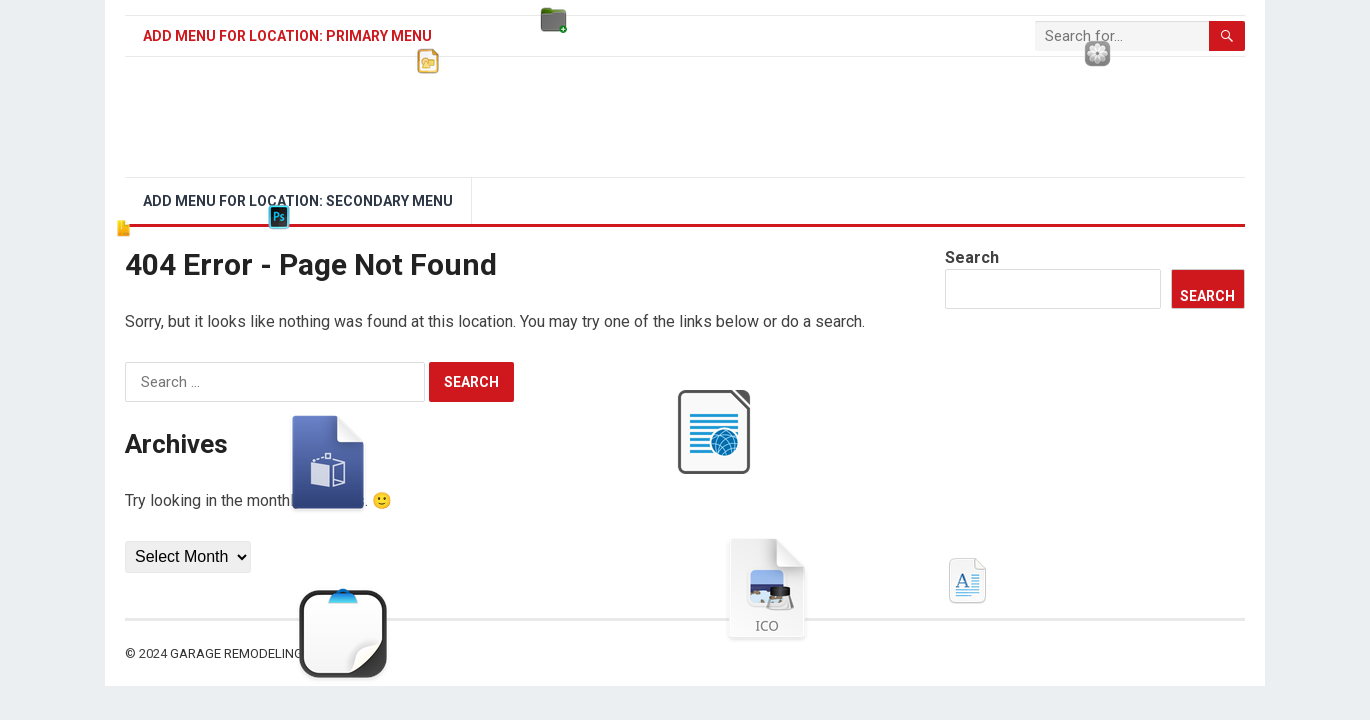 This screenshot has width=1370, height=720. I want to click on open a text document file, so click(967, 580).